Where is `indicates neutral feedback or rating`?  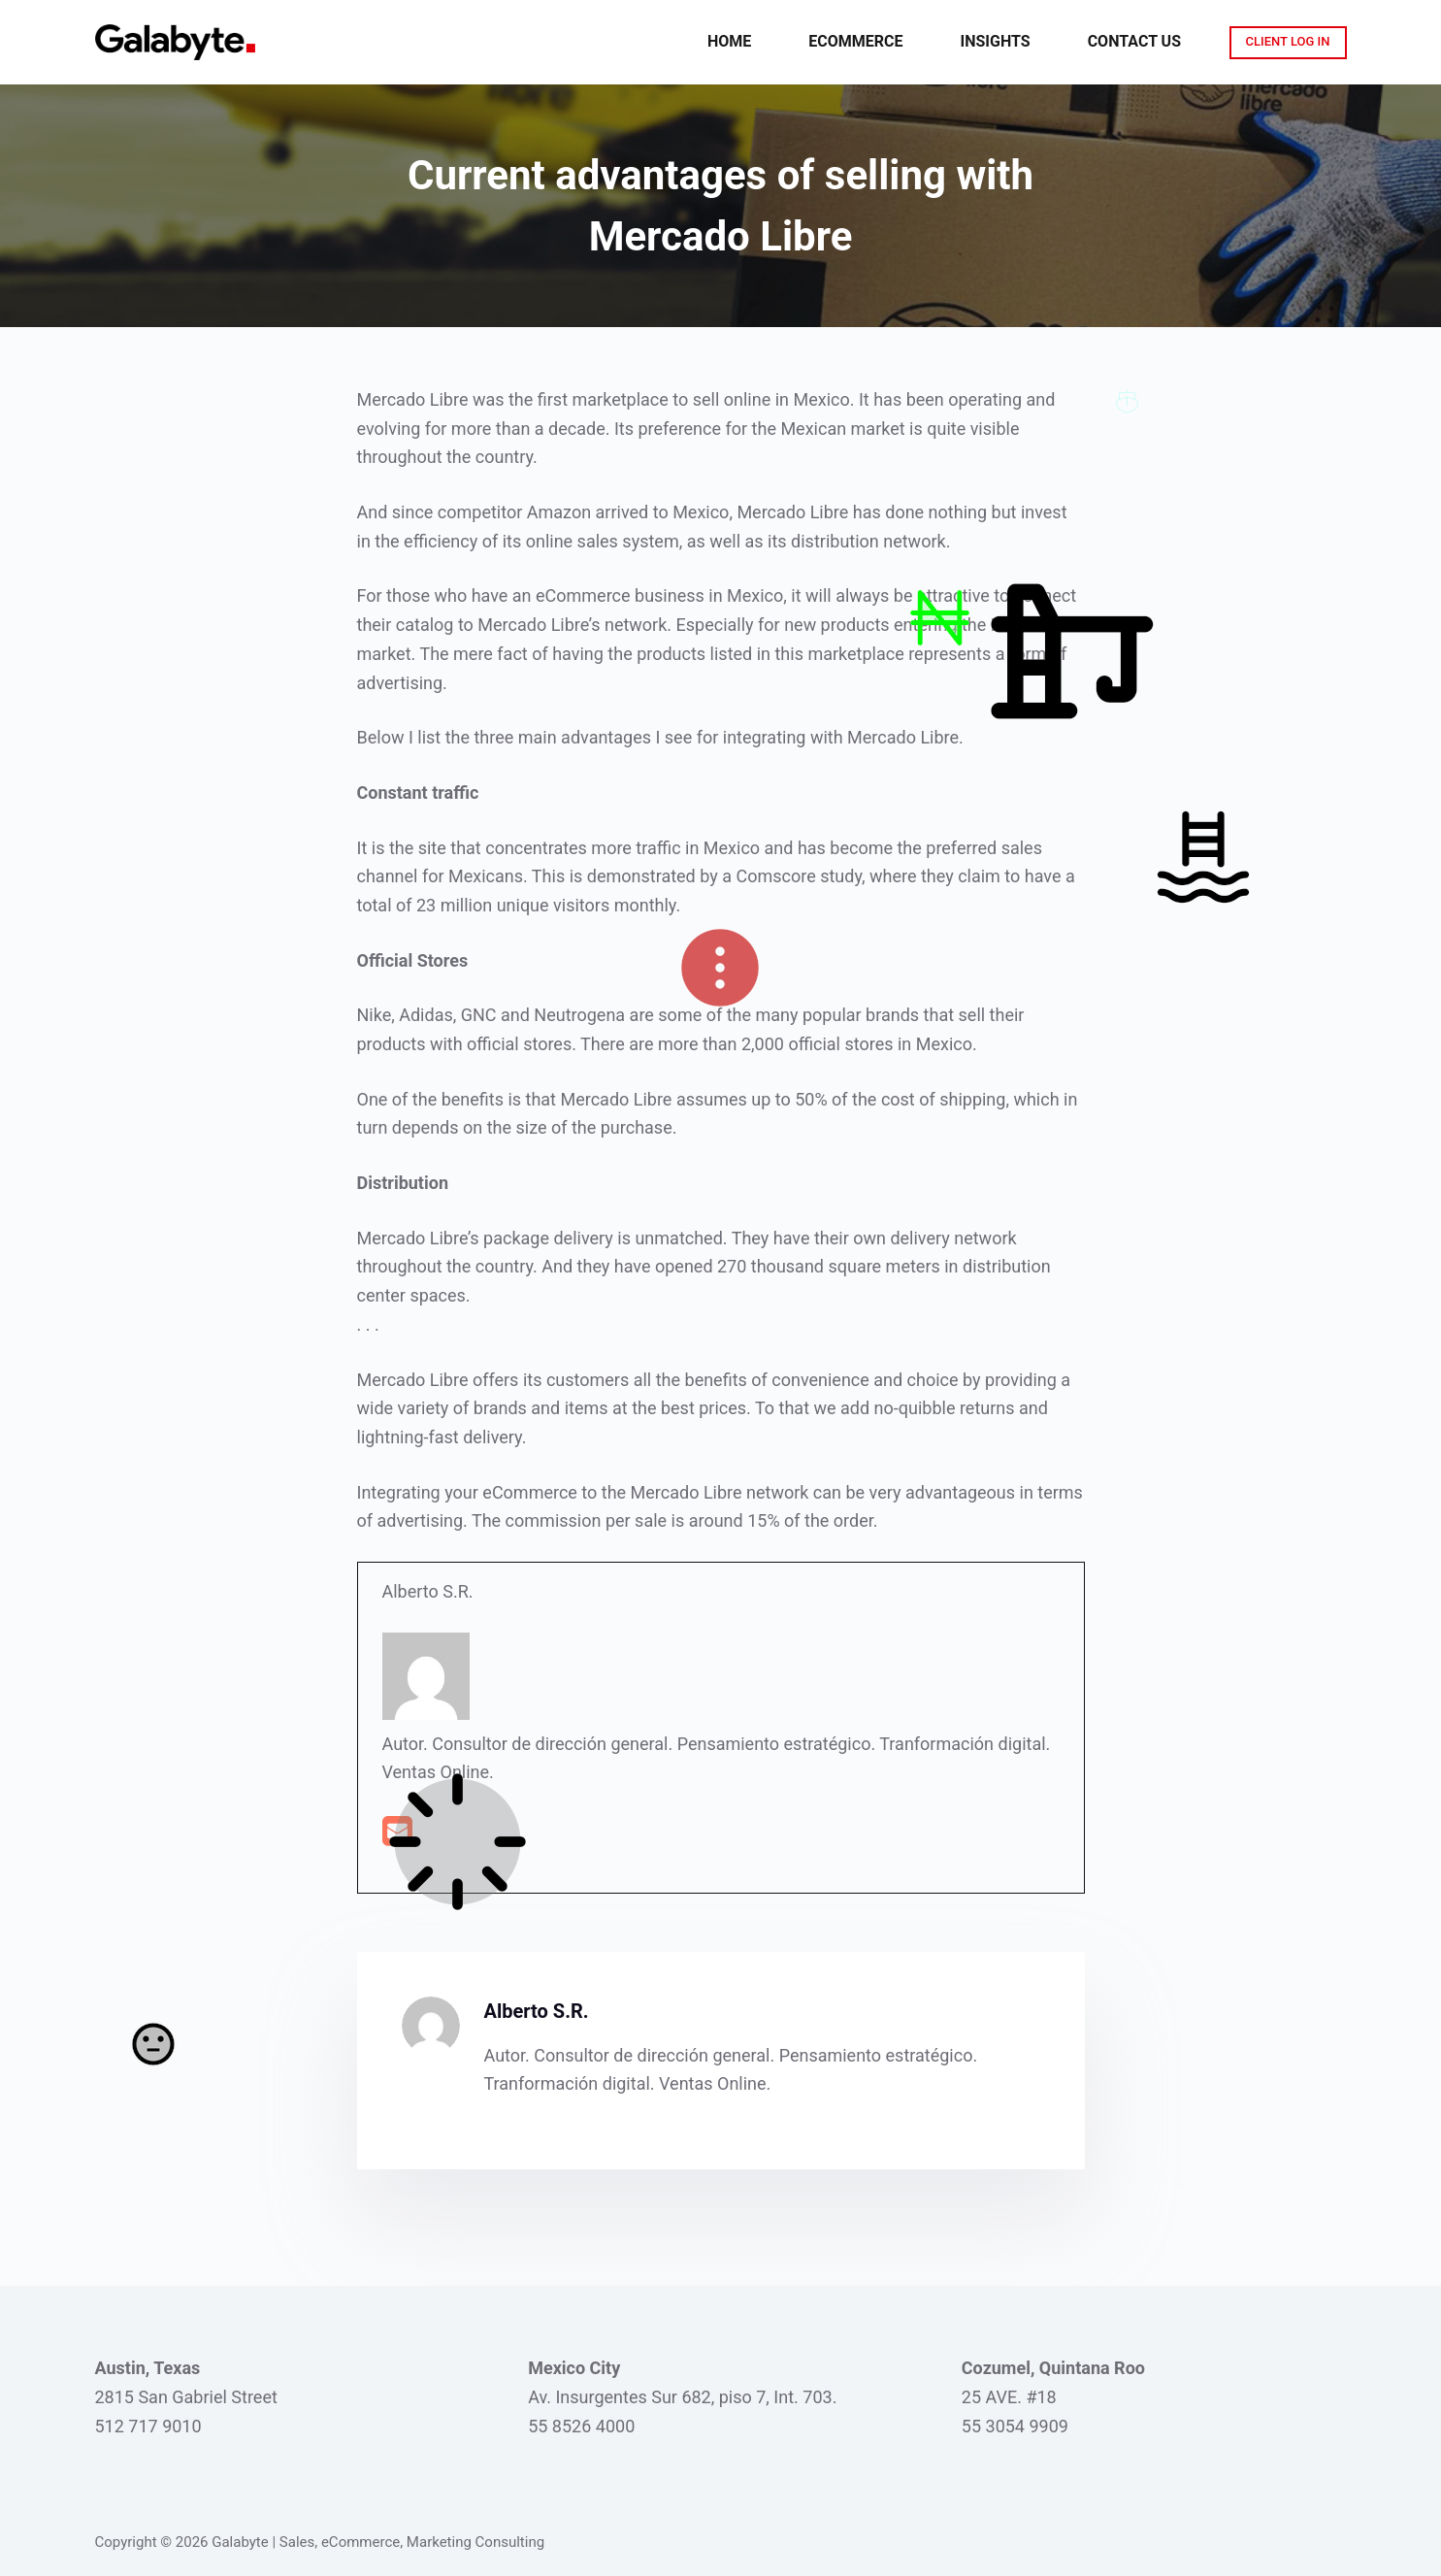
indicates neutral feedback or rating is located at coordinates (153, 2044).